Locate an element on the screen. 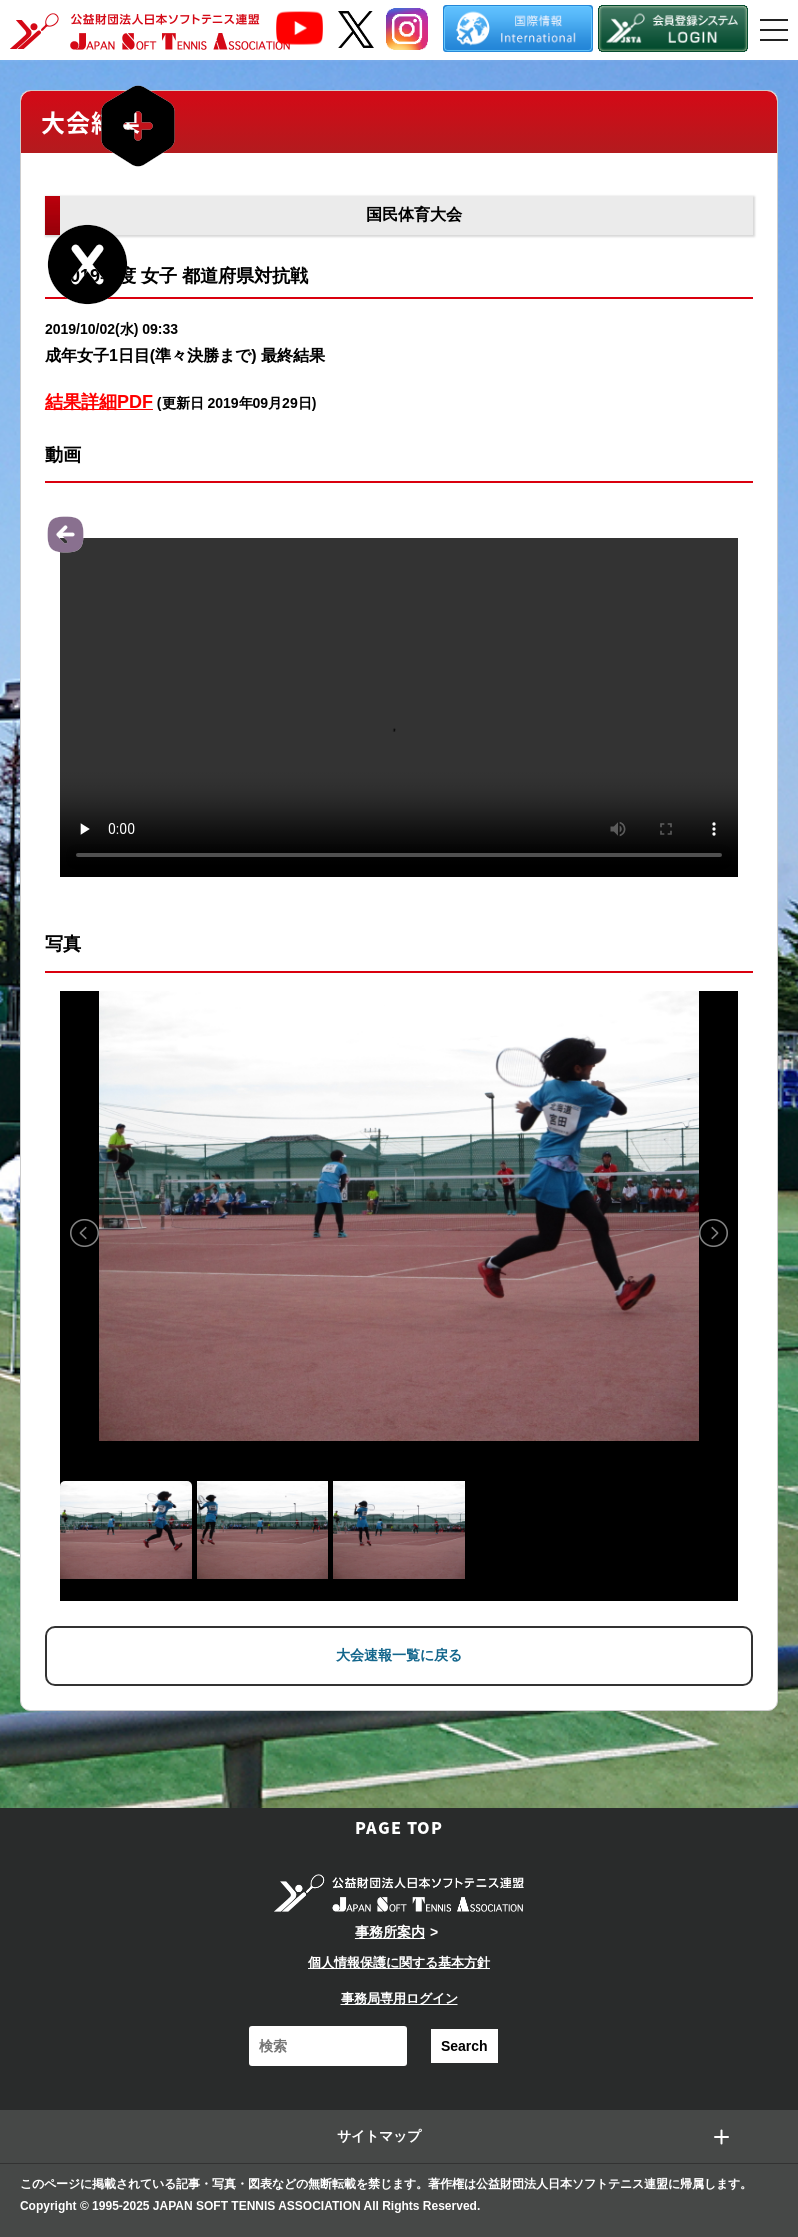 The image size is (798, 2237). add a new item or module is located at coordinates (138, 126).